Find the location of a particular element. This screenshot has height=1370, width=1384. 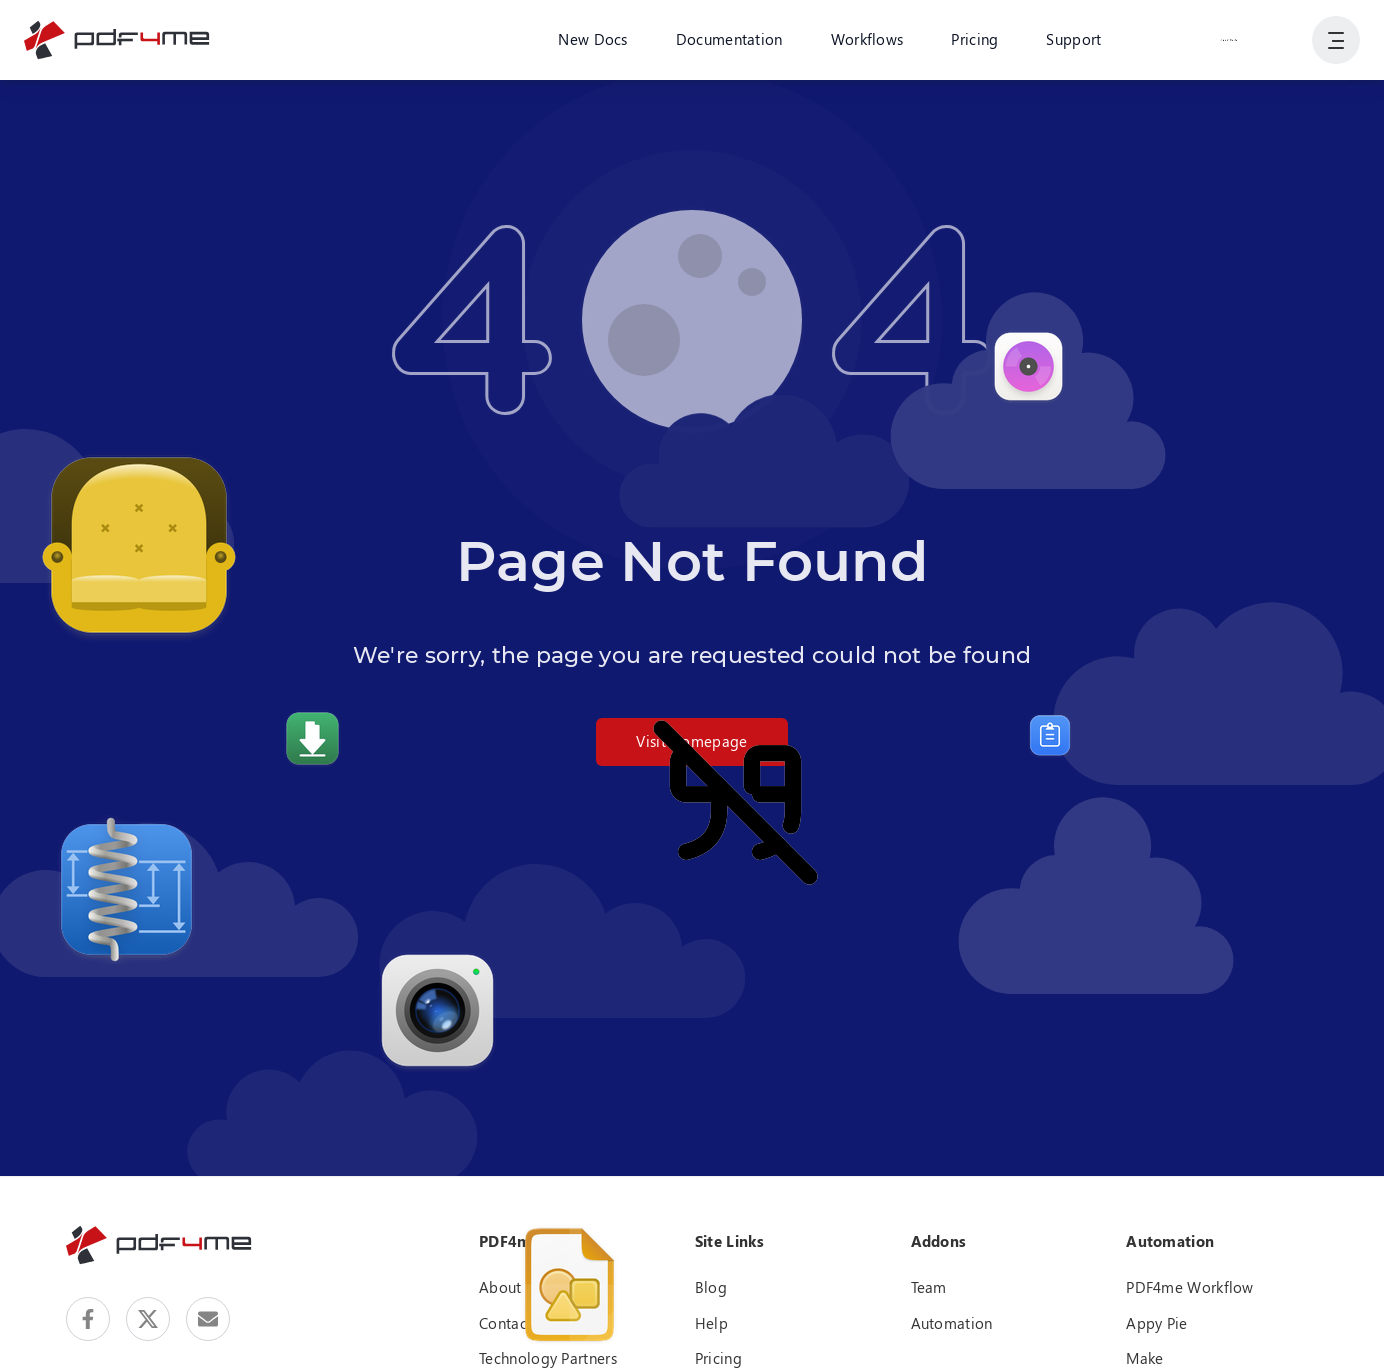

libreoffice draw document file is located at coordinates (569, 1284).